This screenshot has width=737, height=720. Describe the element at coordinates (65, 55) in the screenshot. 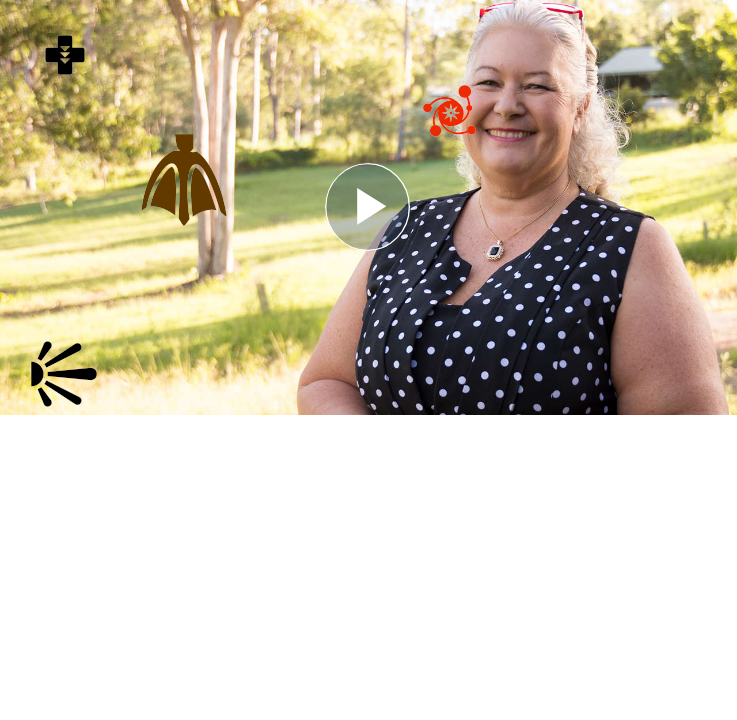

I see `indicates health or HP is decreasing` at that location.